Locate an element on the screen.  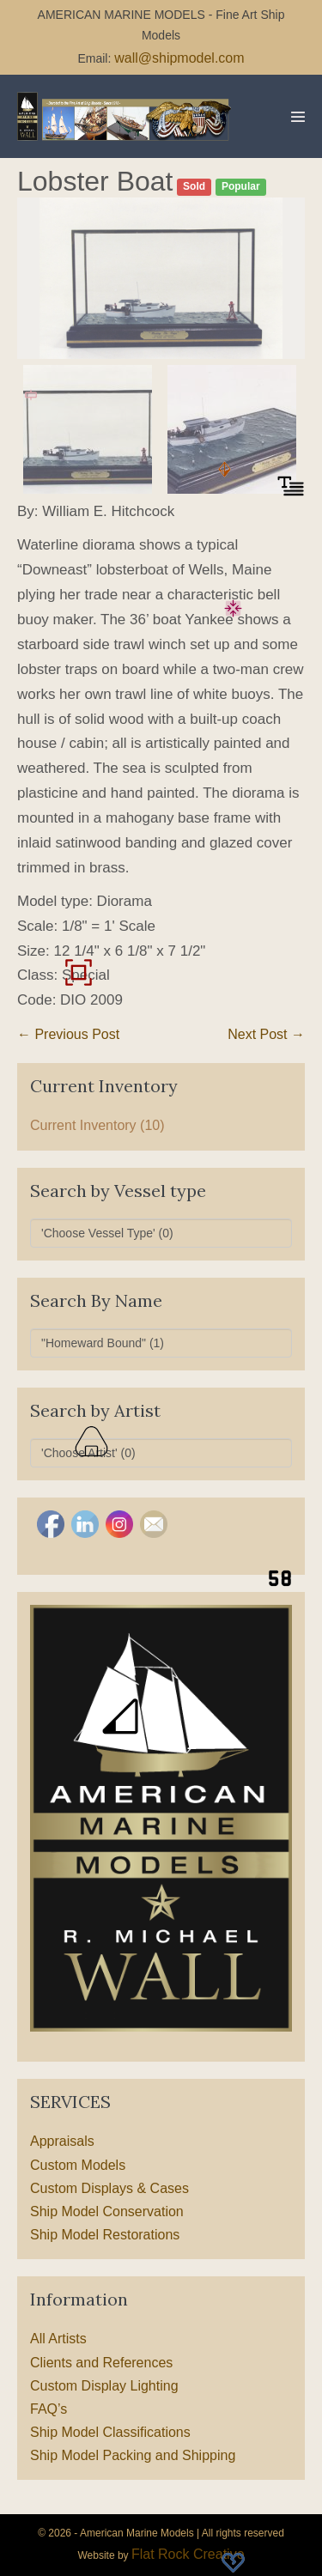
indicates weak cellular signal strength is located at coordinates (123, 1717).